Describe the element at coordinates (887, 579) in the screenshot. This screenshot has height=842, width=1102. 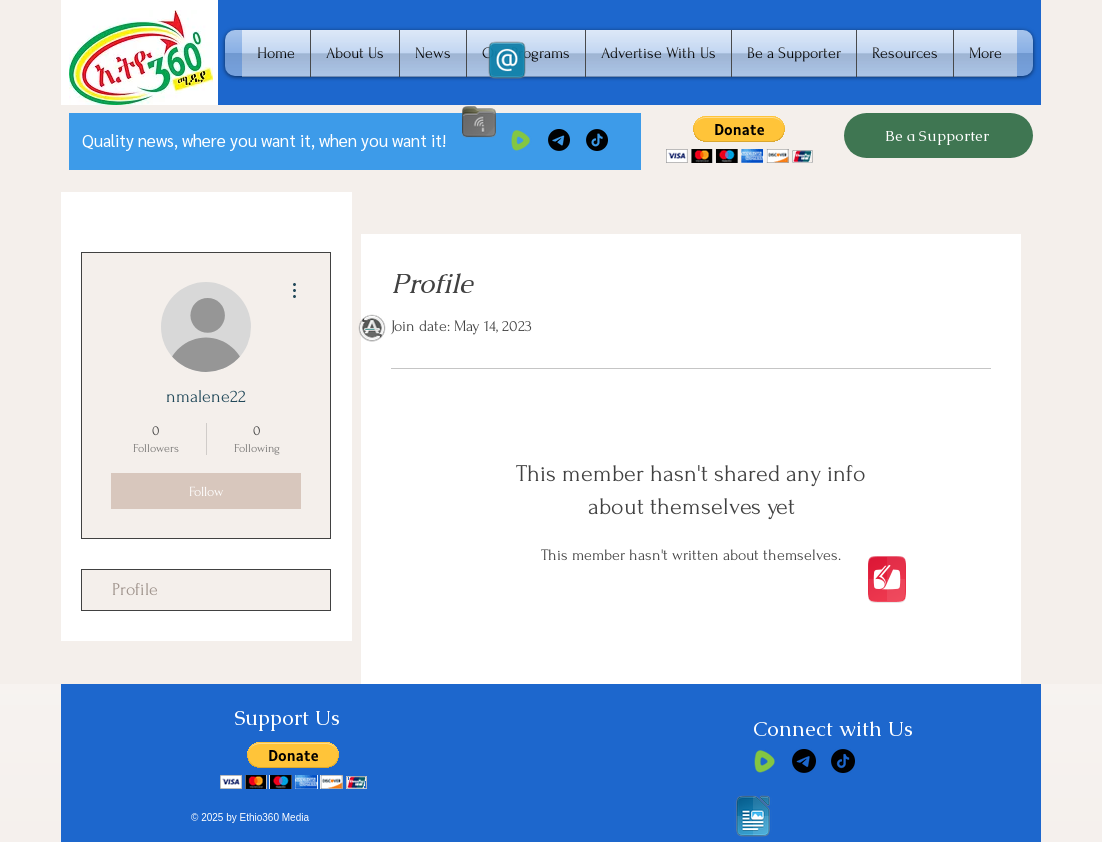
I see `an eps vector file type indicator` at that location.